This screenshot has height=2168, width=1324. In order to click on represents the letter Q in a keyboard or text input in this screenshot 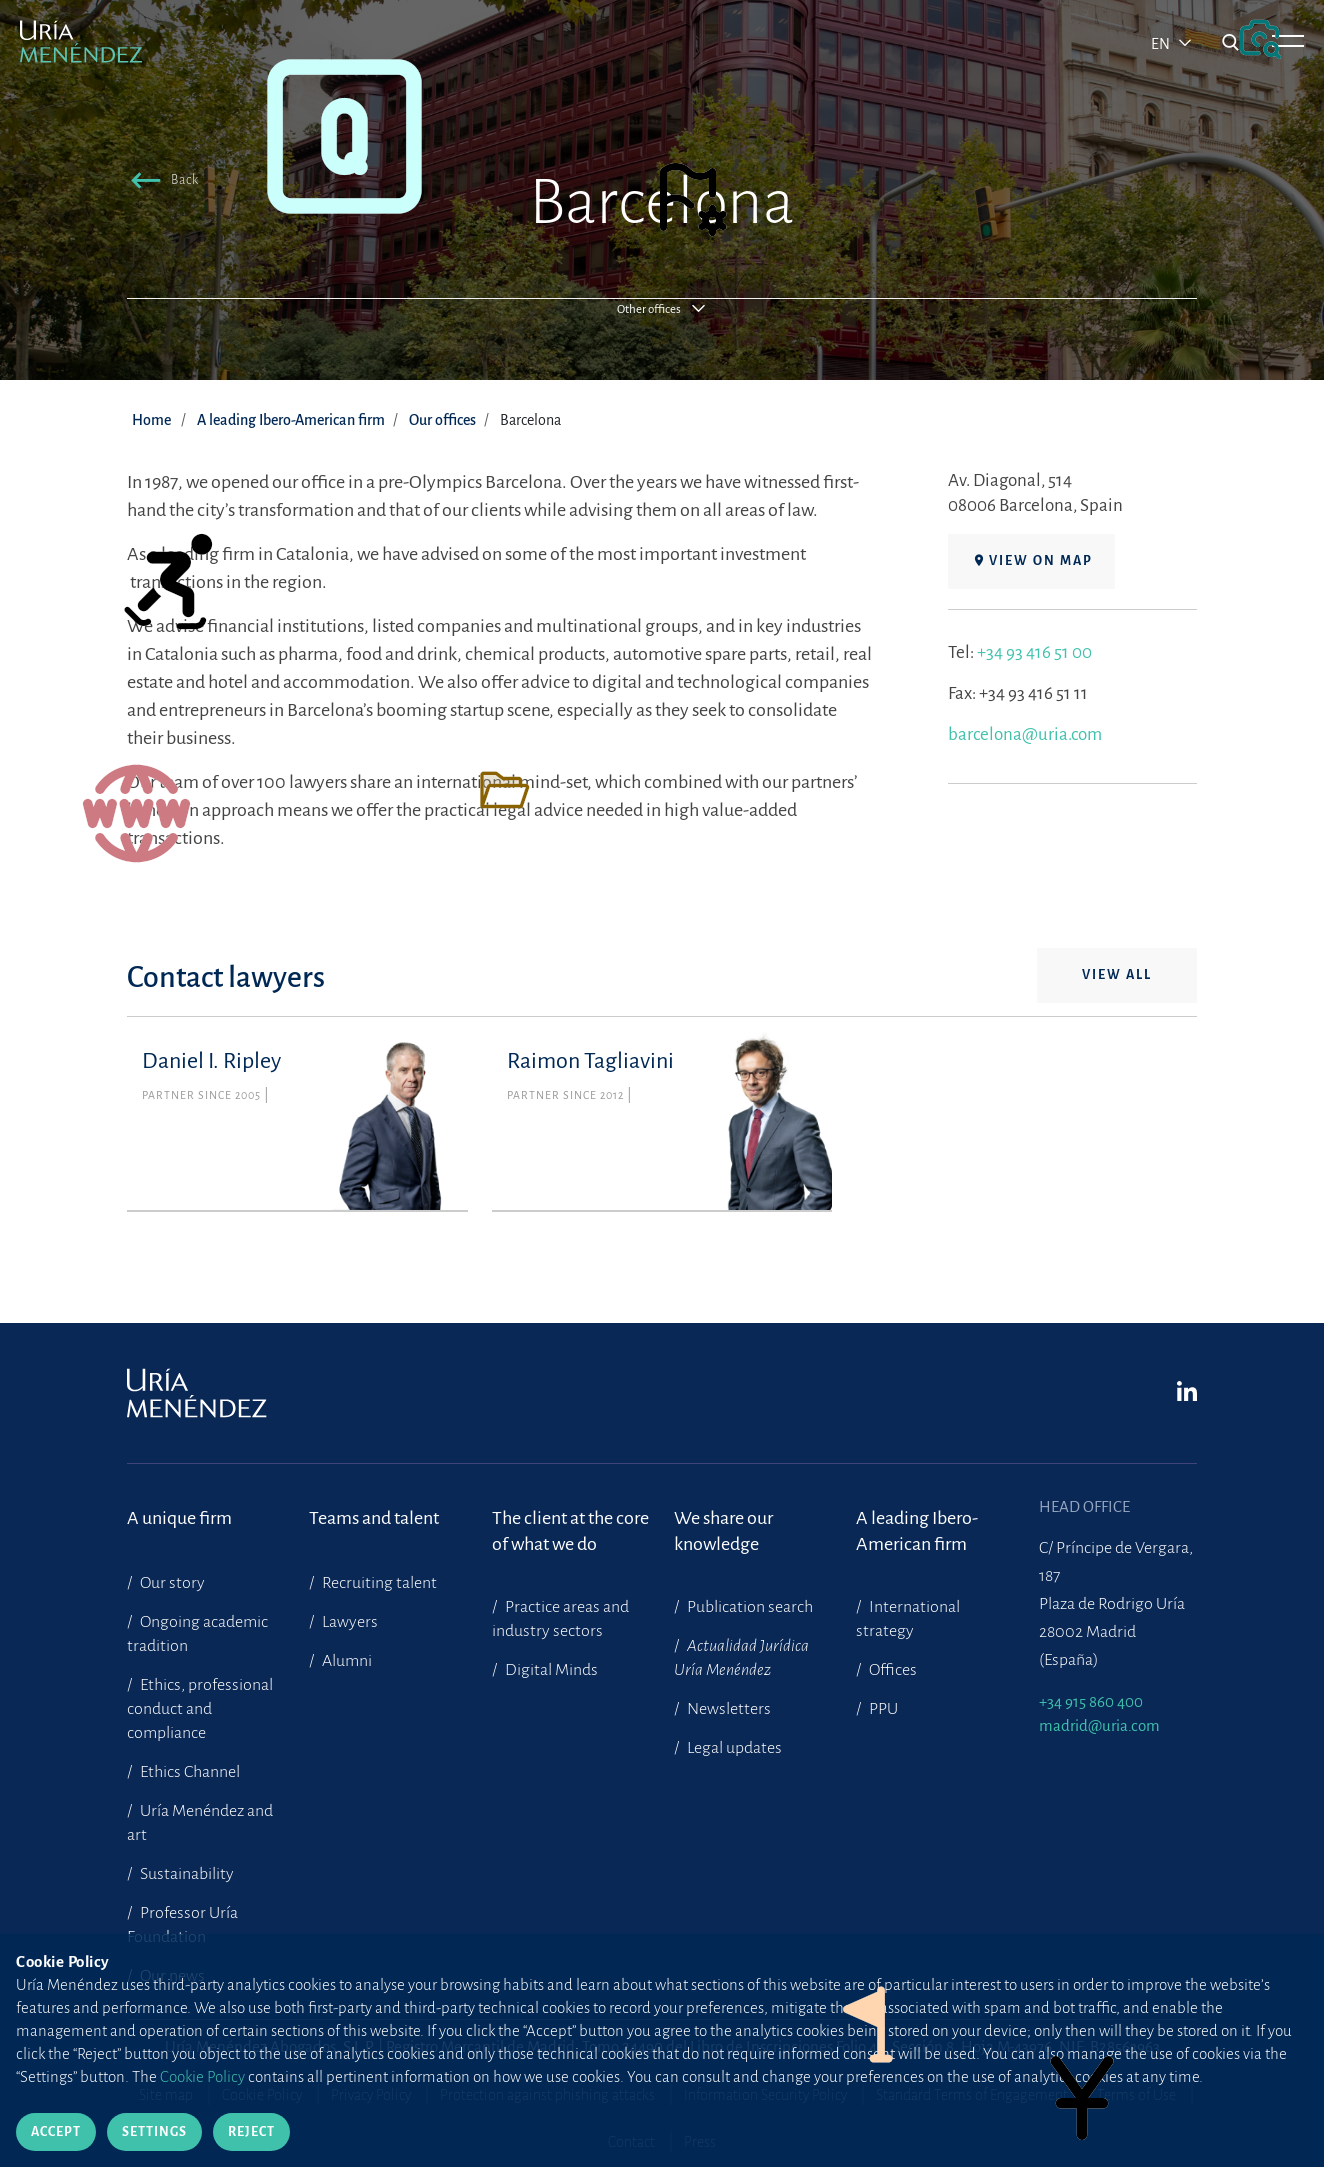, I will do `click(344, 136)`.